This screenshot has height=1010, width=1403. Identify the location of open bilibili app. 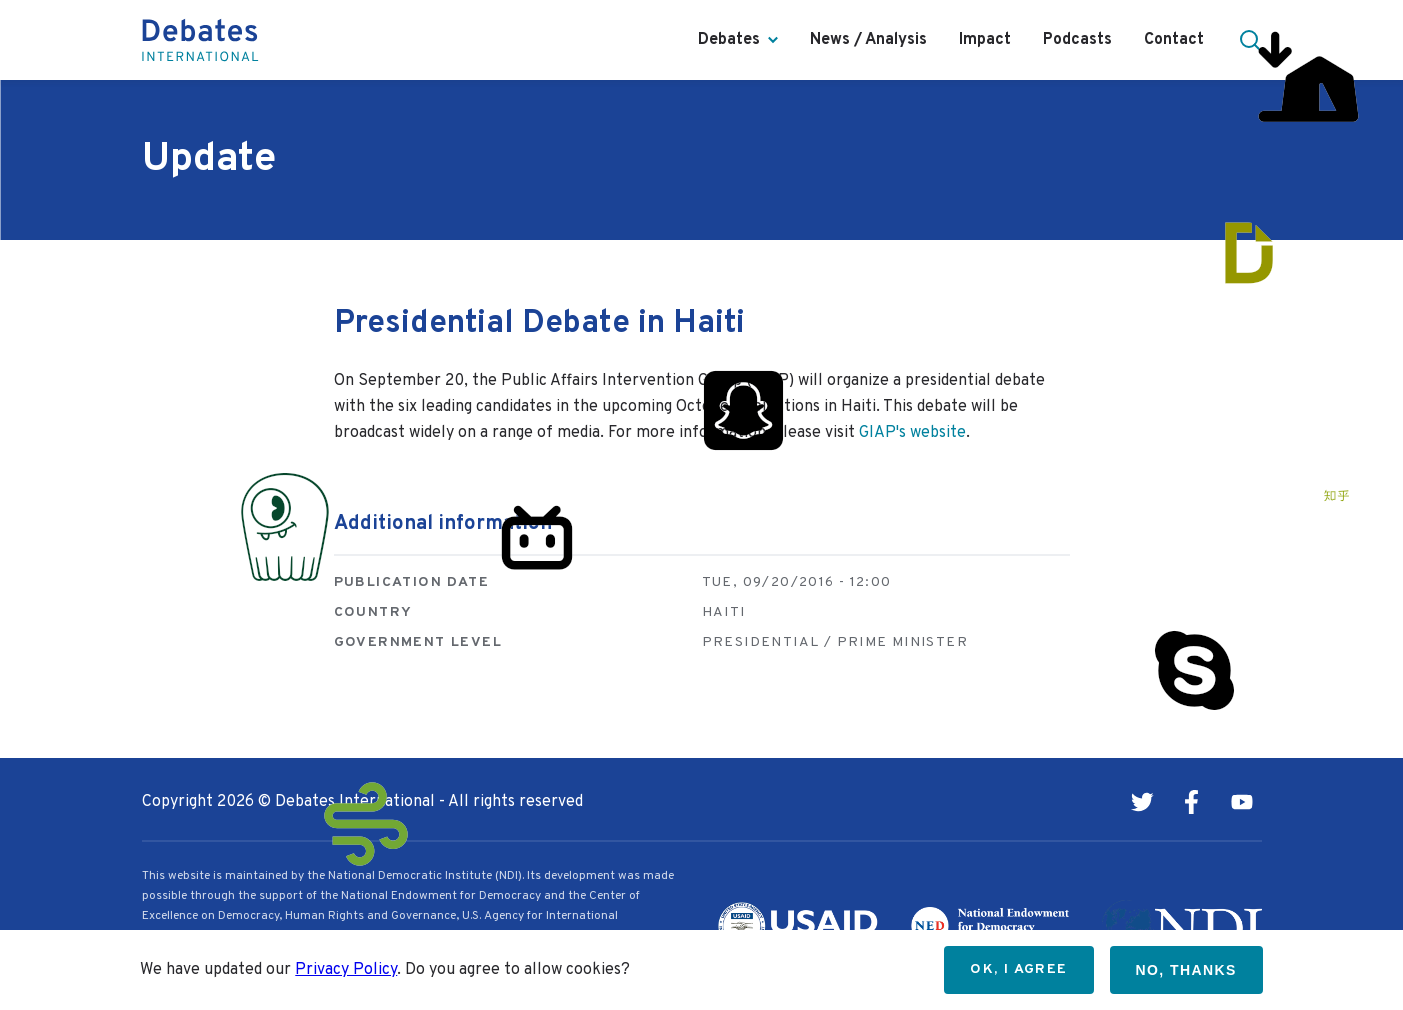
(537, 541).